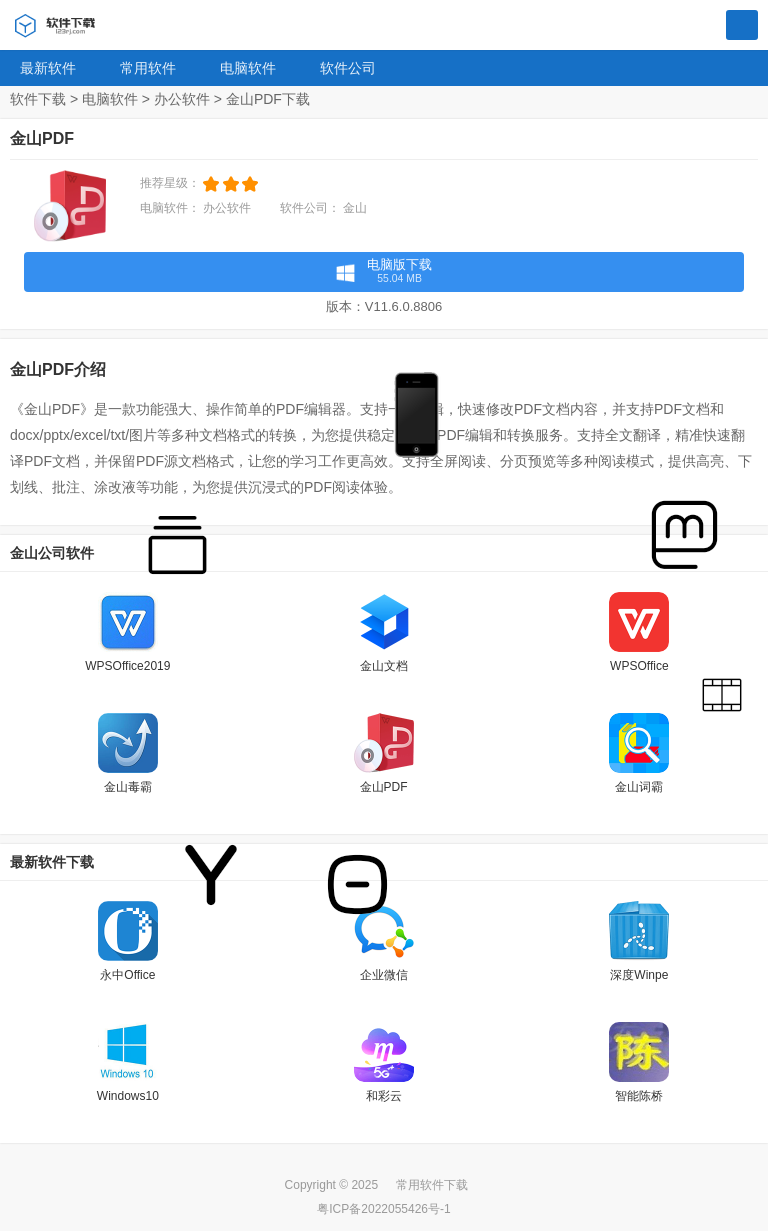  I want to click on view stacked items or card deck, so click(177, 547).